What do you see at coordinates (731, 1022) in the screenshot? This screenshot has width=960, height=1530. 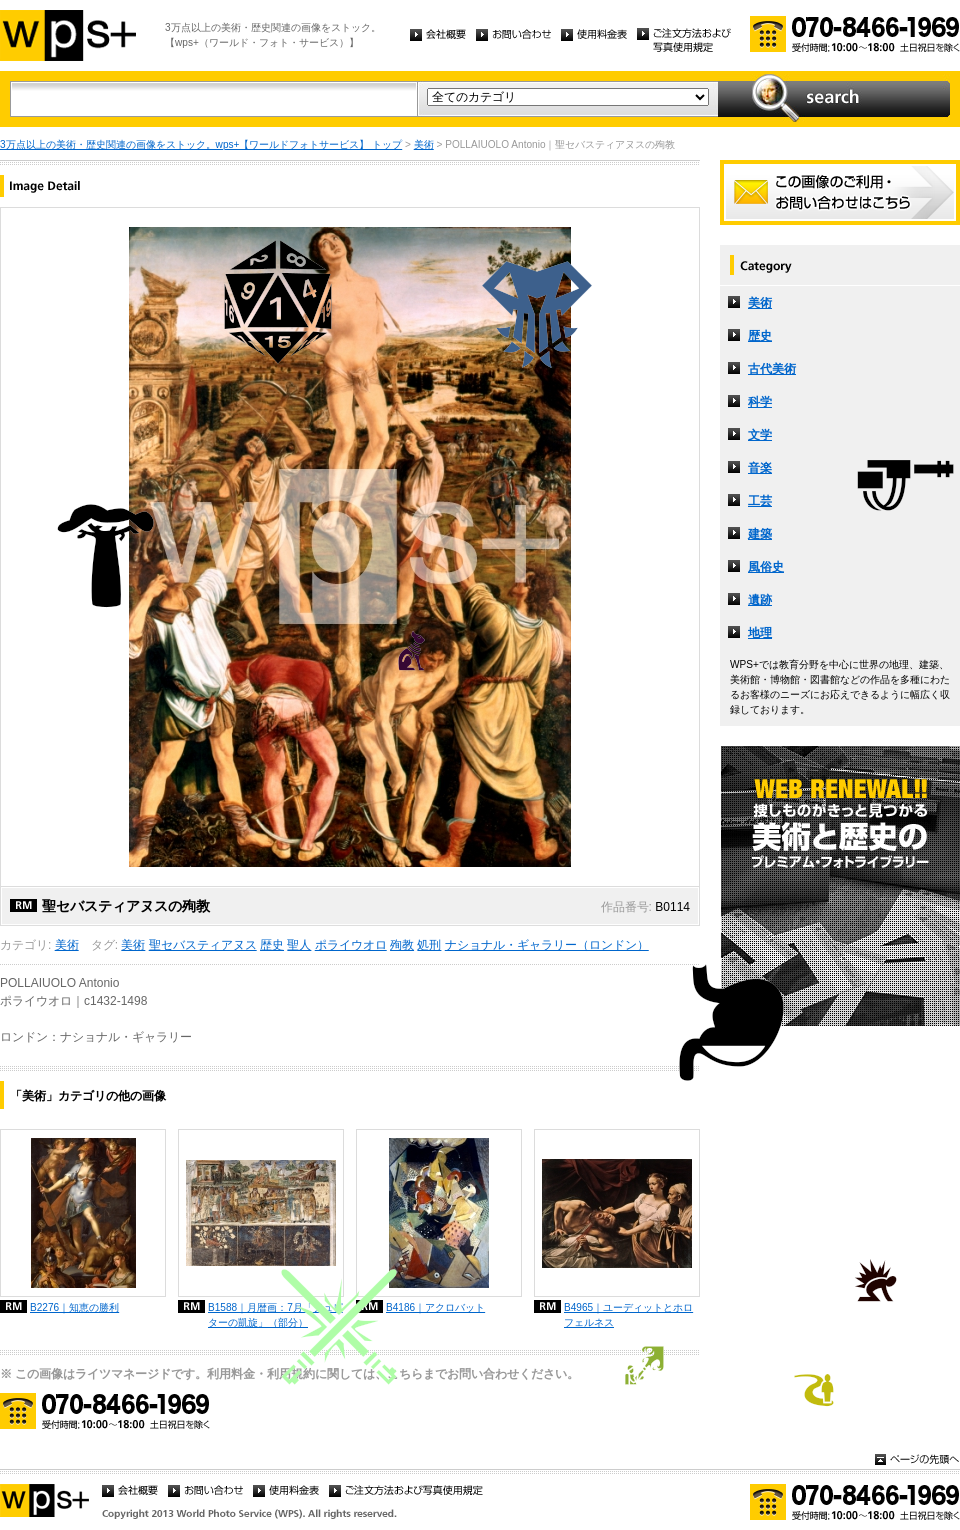 I see `view digestive health information` at bounding box center [731, 1022].